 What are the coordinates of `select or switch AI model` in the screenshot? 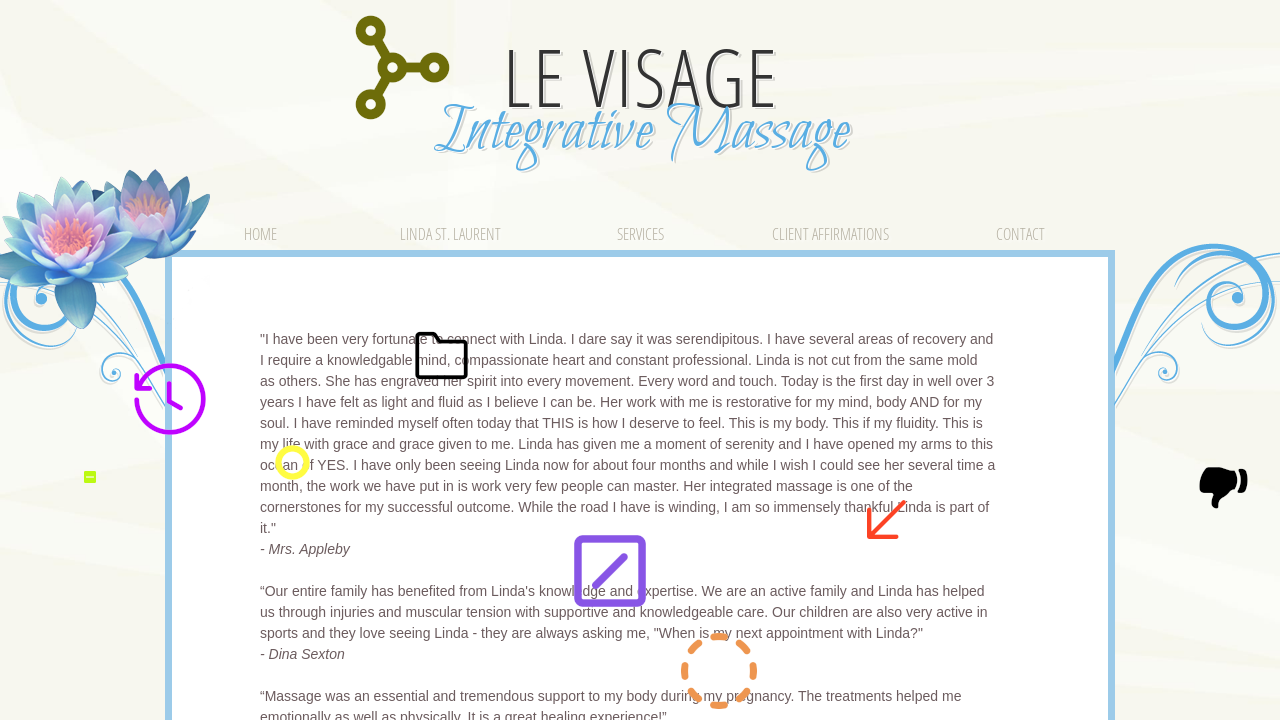 It's located at (402, 67).